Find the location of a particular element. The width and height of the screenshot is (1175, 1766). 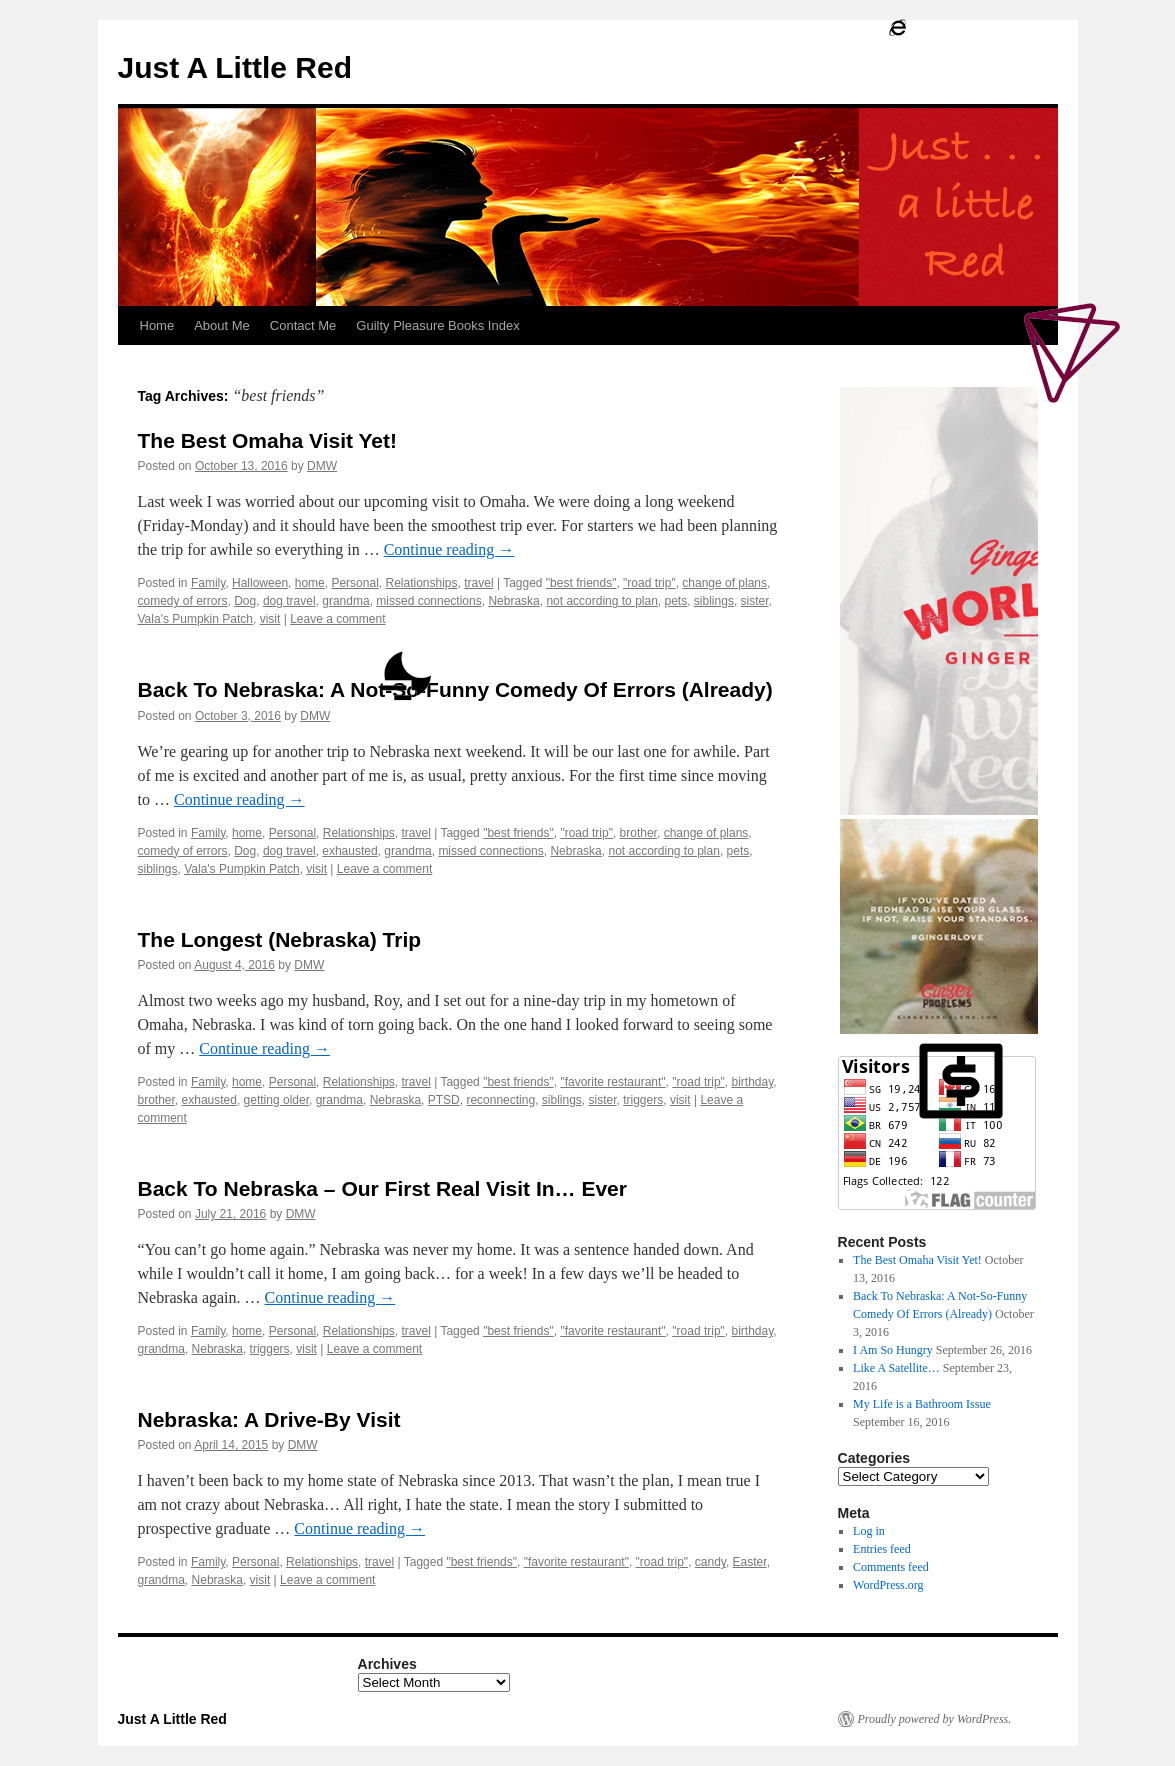

view financial transactions or payment details is located at coordinates (961, 1081).